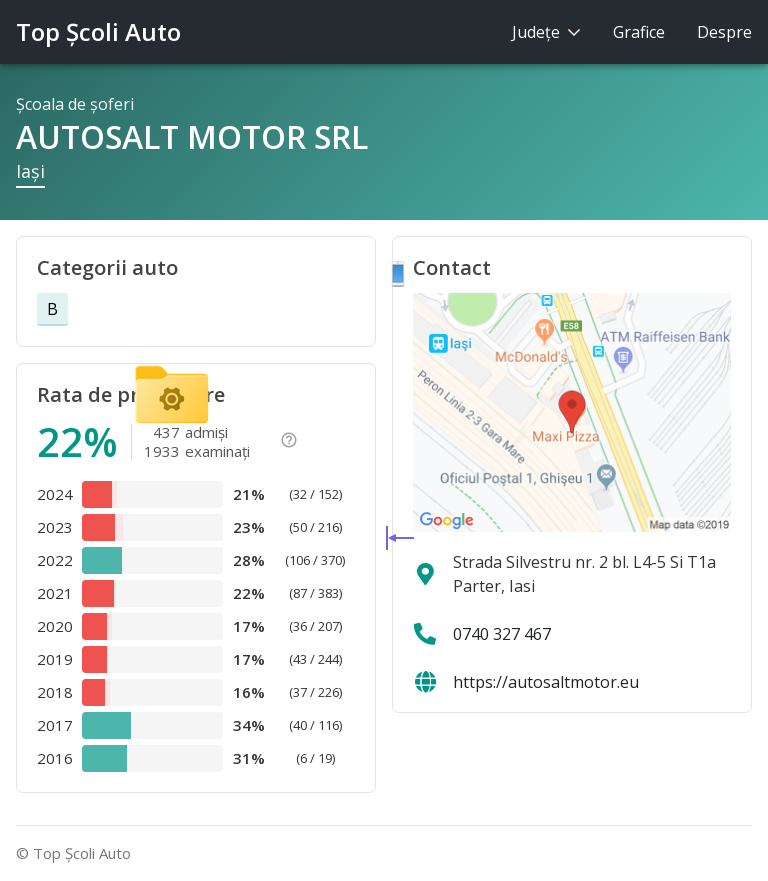 The width and height of the screenshot is (768, 881). I want to click on go to the first item in a list or sequence, so click(400, 538).